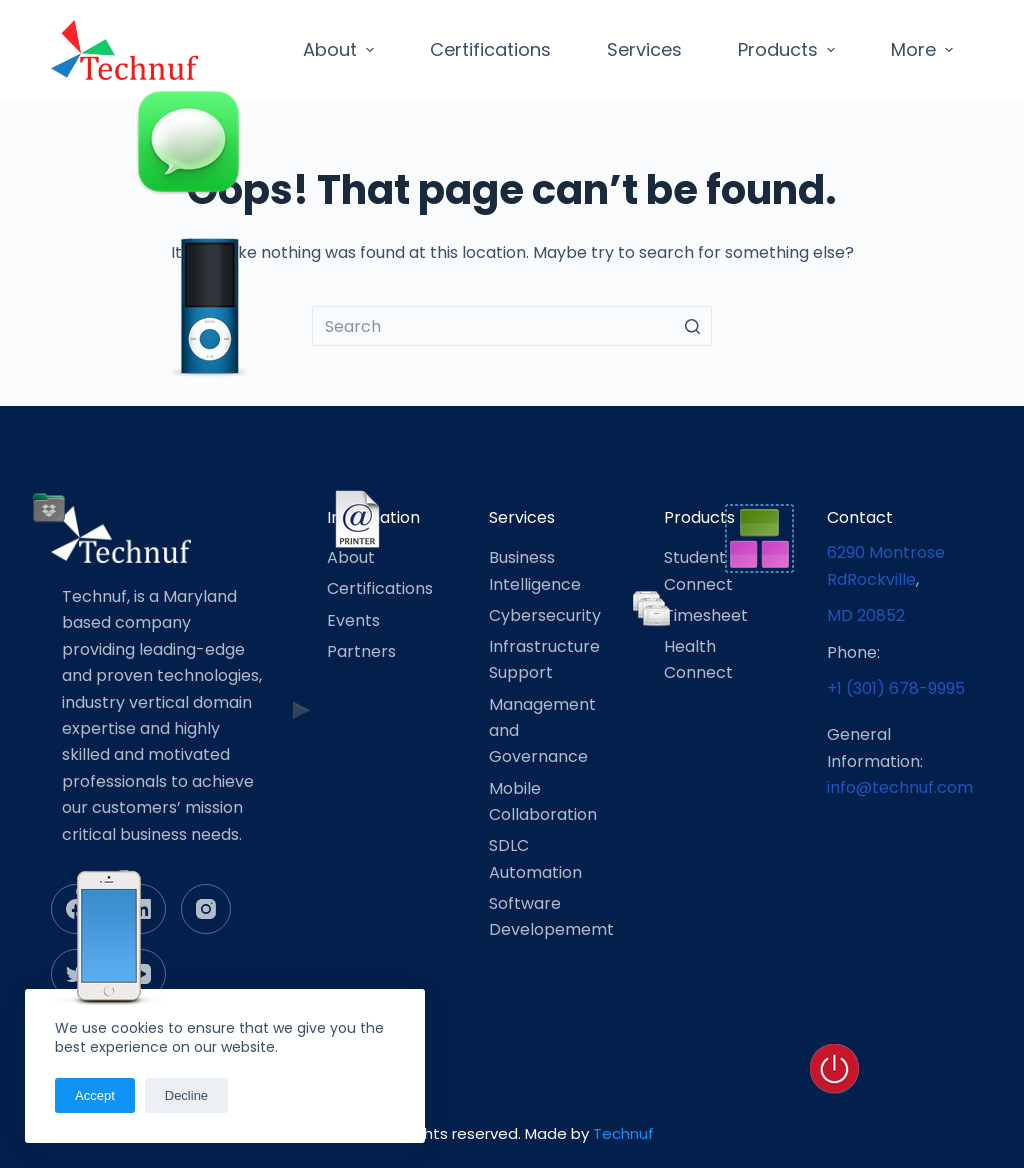 The image size is (1024, 1168). I want to click on access shared printer pool or network printers, so click(651, 608).